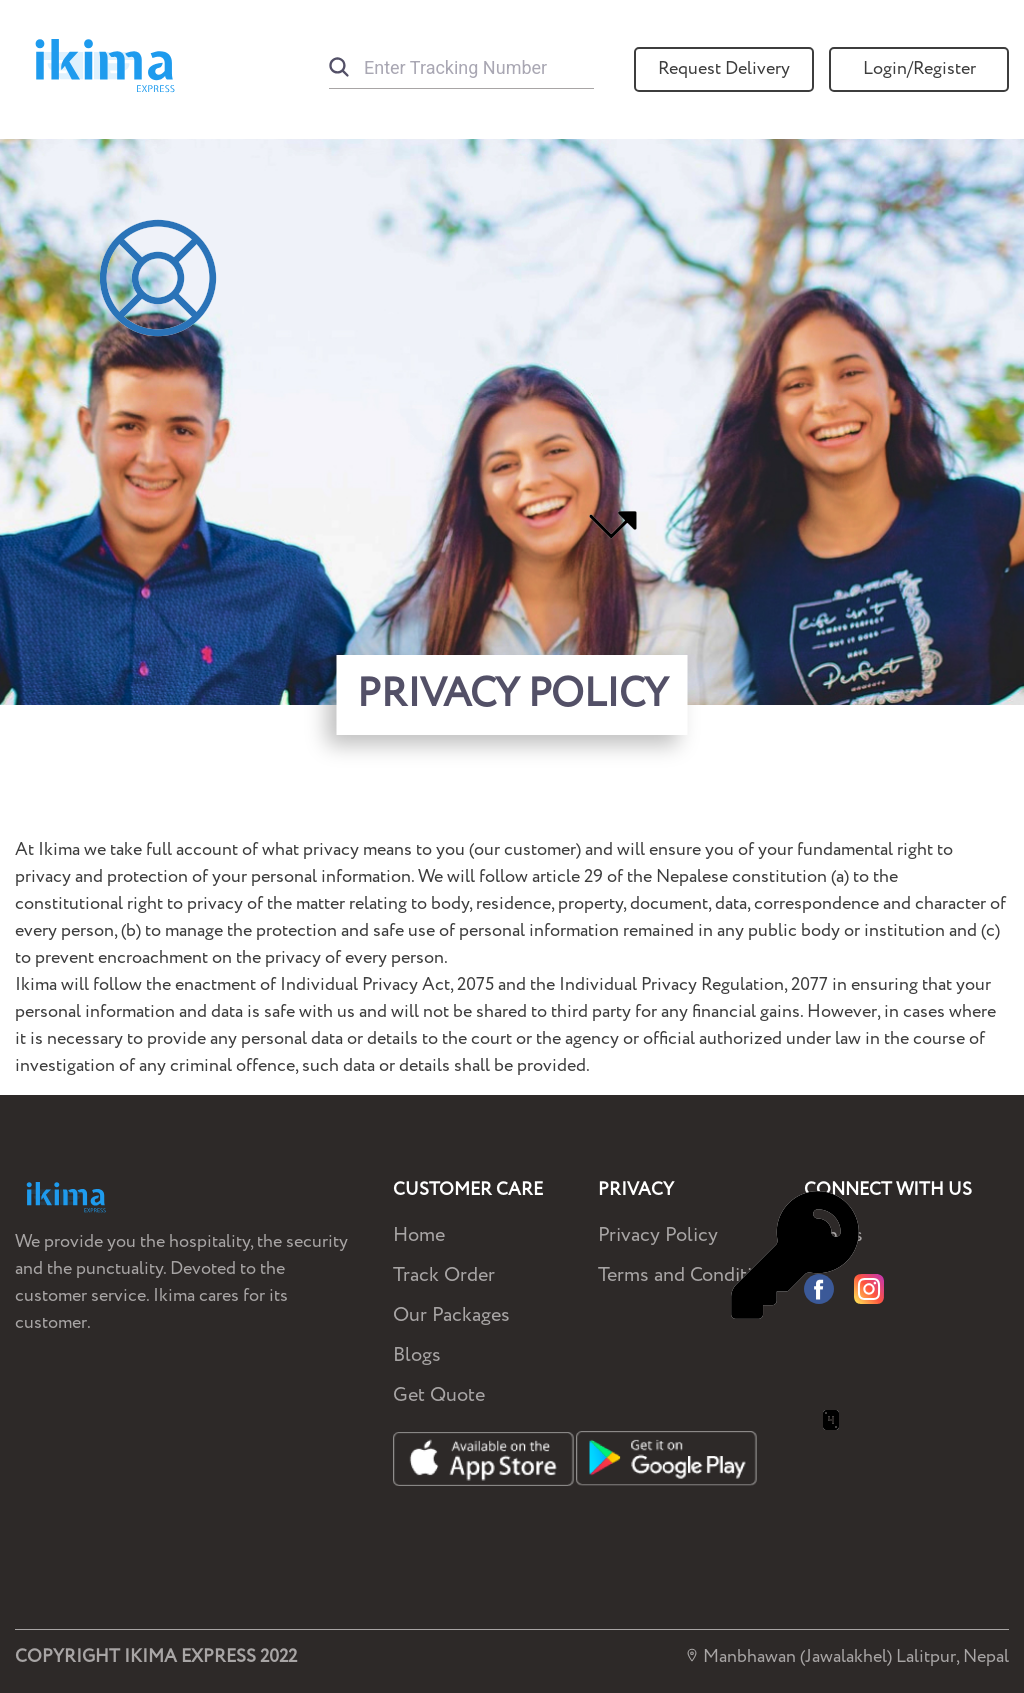 The width and height of the screenshot is (1024, 1693). What do you see at coordinates (613, 523) in the screenshot?
I see `reply to a message or email` at bounding box center [613, 523].